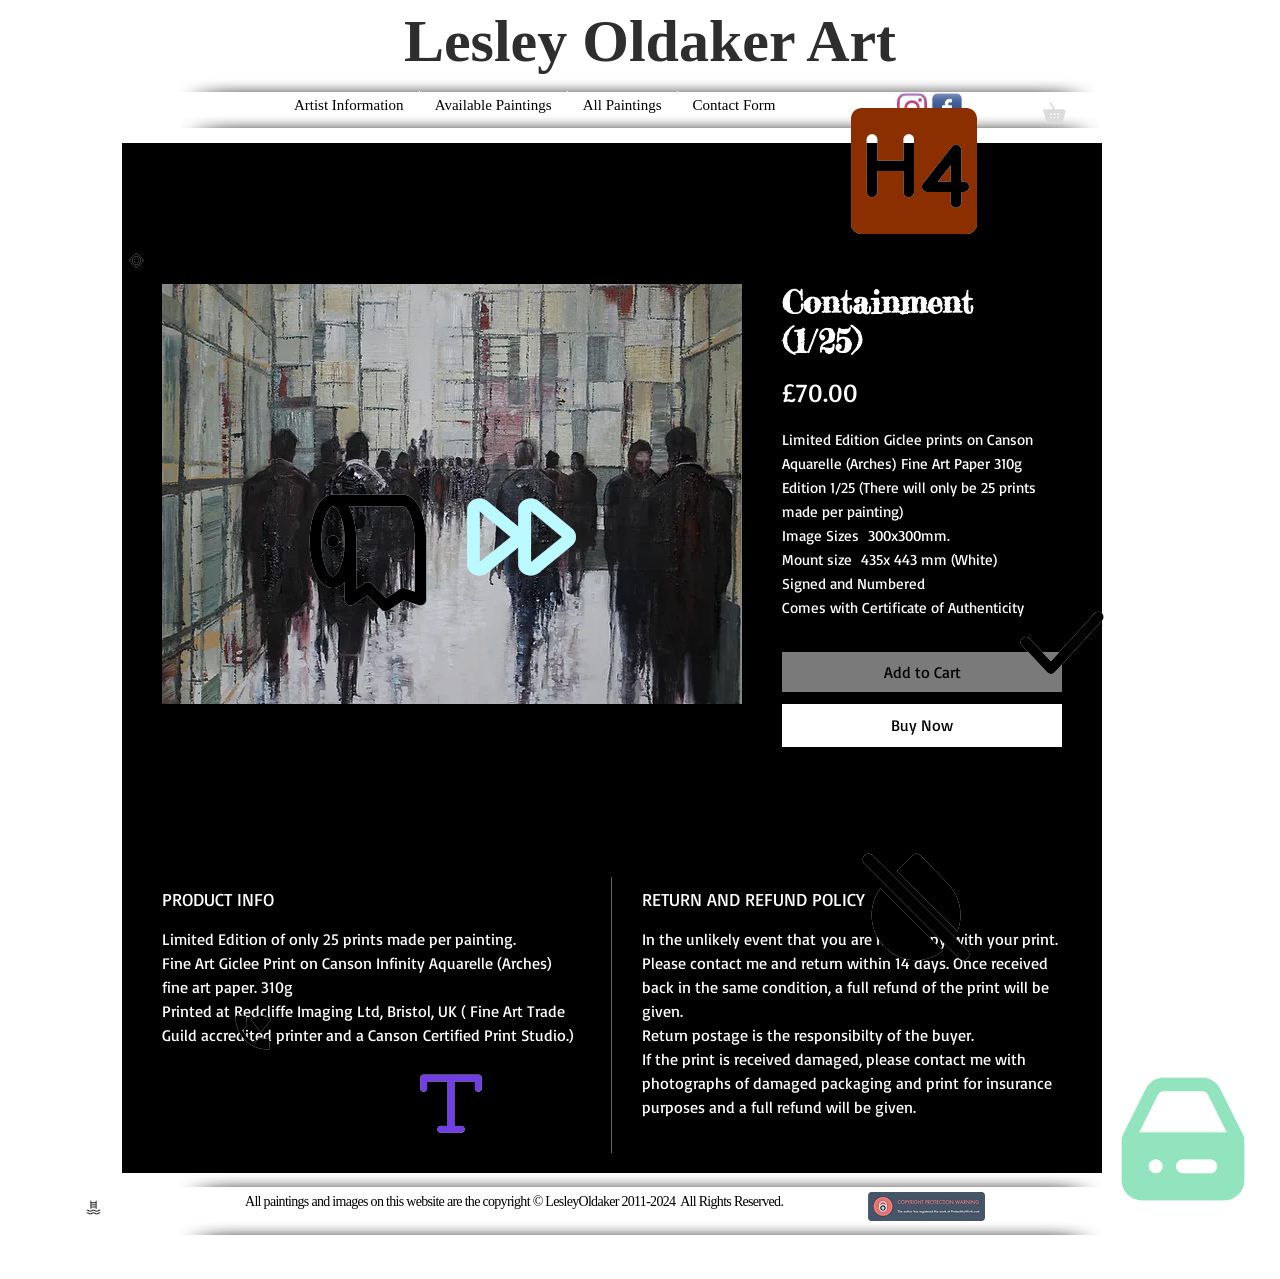 The image size is (1280, 1279). Describe the element at coordinates (252, 1032) in the screenshot. I see `enable wifi calling feature` at that location.